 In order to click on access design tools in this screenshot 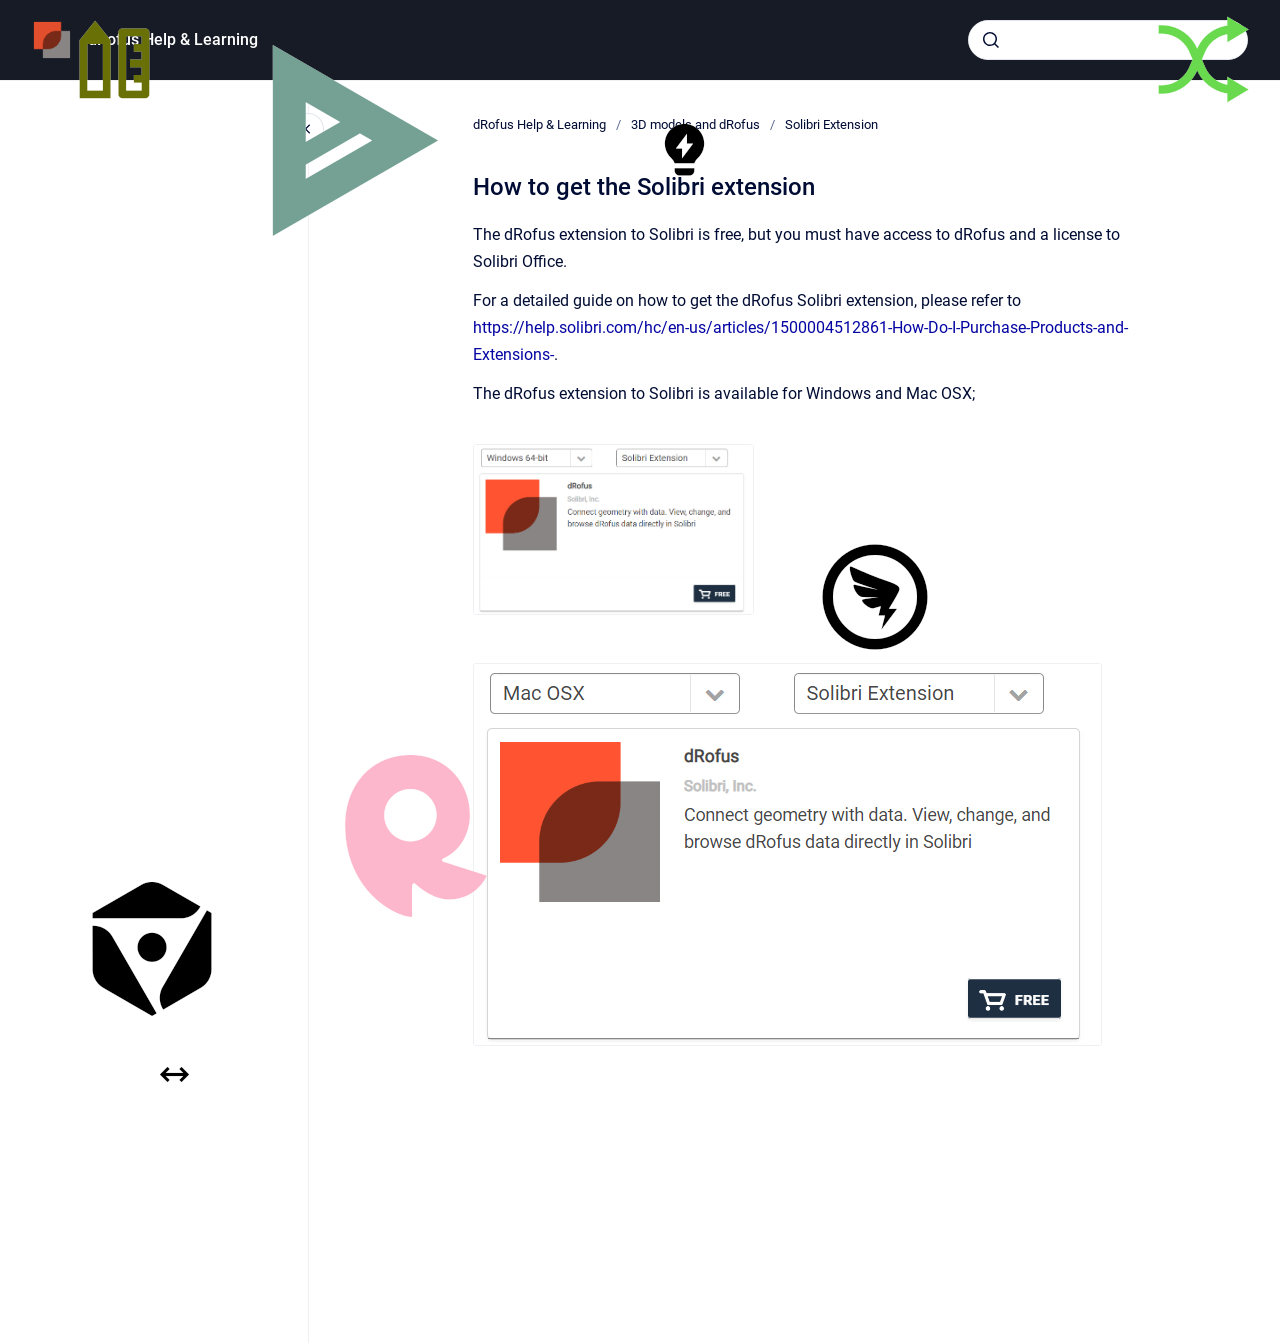, I will do `click(114, 59)`.